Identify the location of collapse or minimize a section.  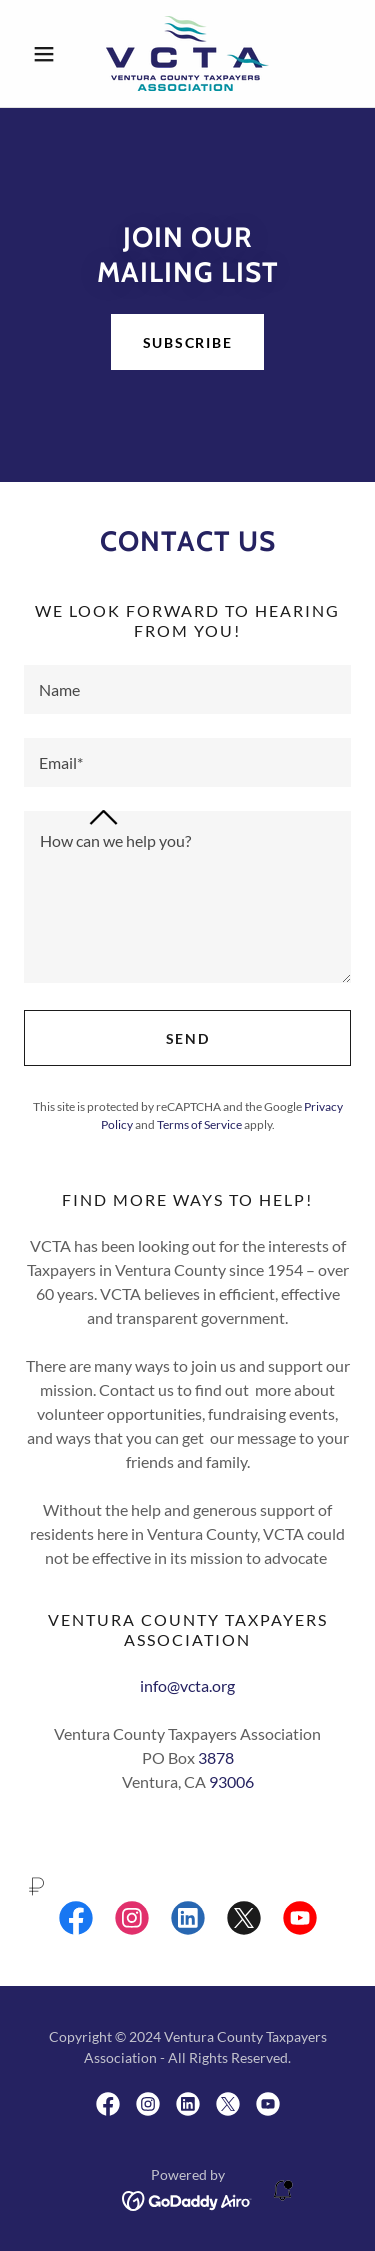
(103, 818).